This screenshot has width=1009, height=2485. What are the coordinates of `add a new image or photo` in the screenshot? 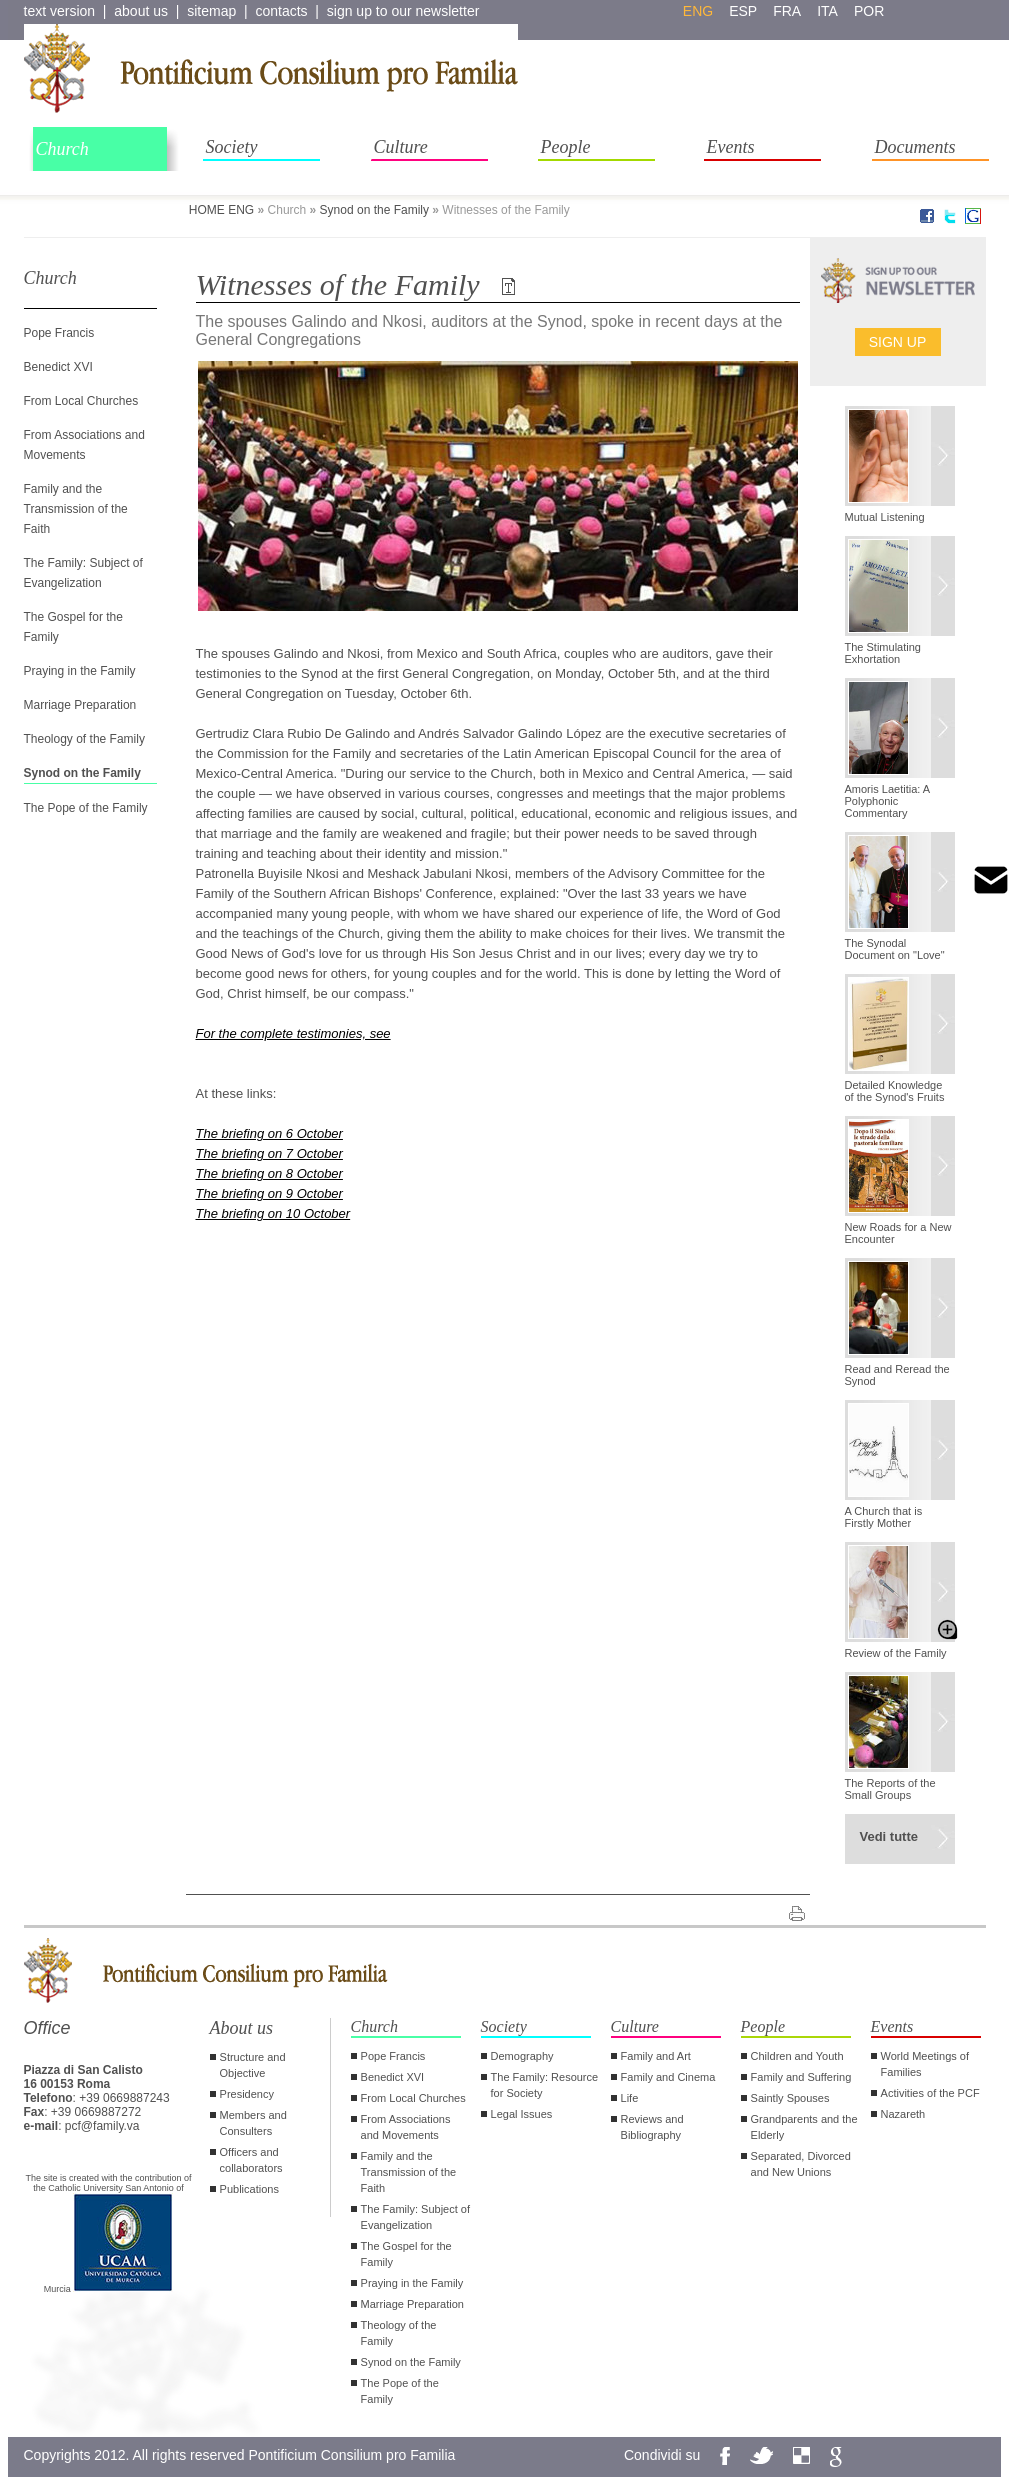 It's located at (947, 1629).